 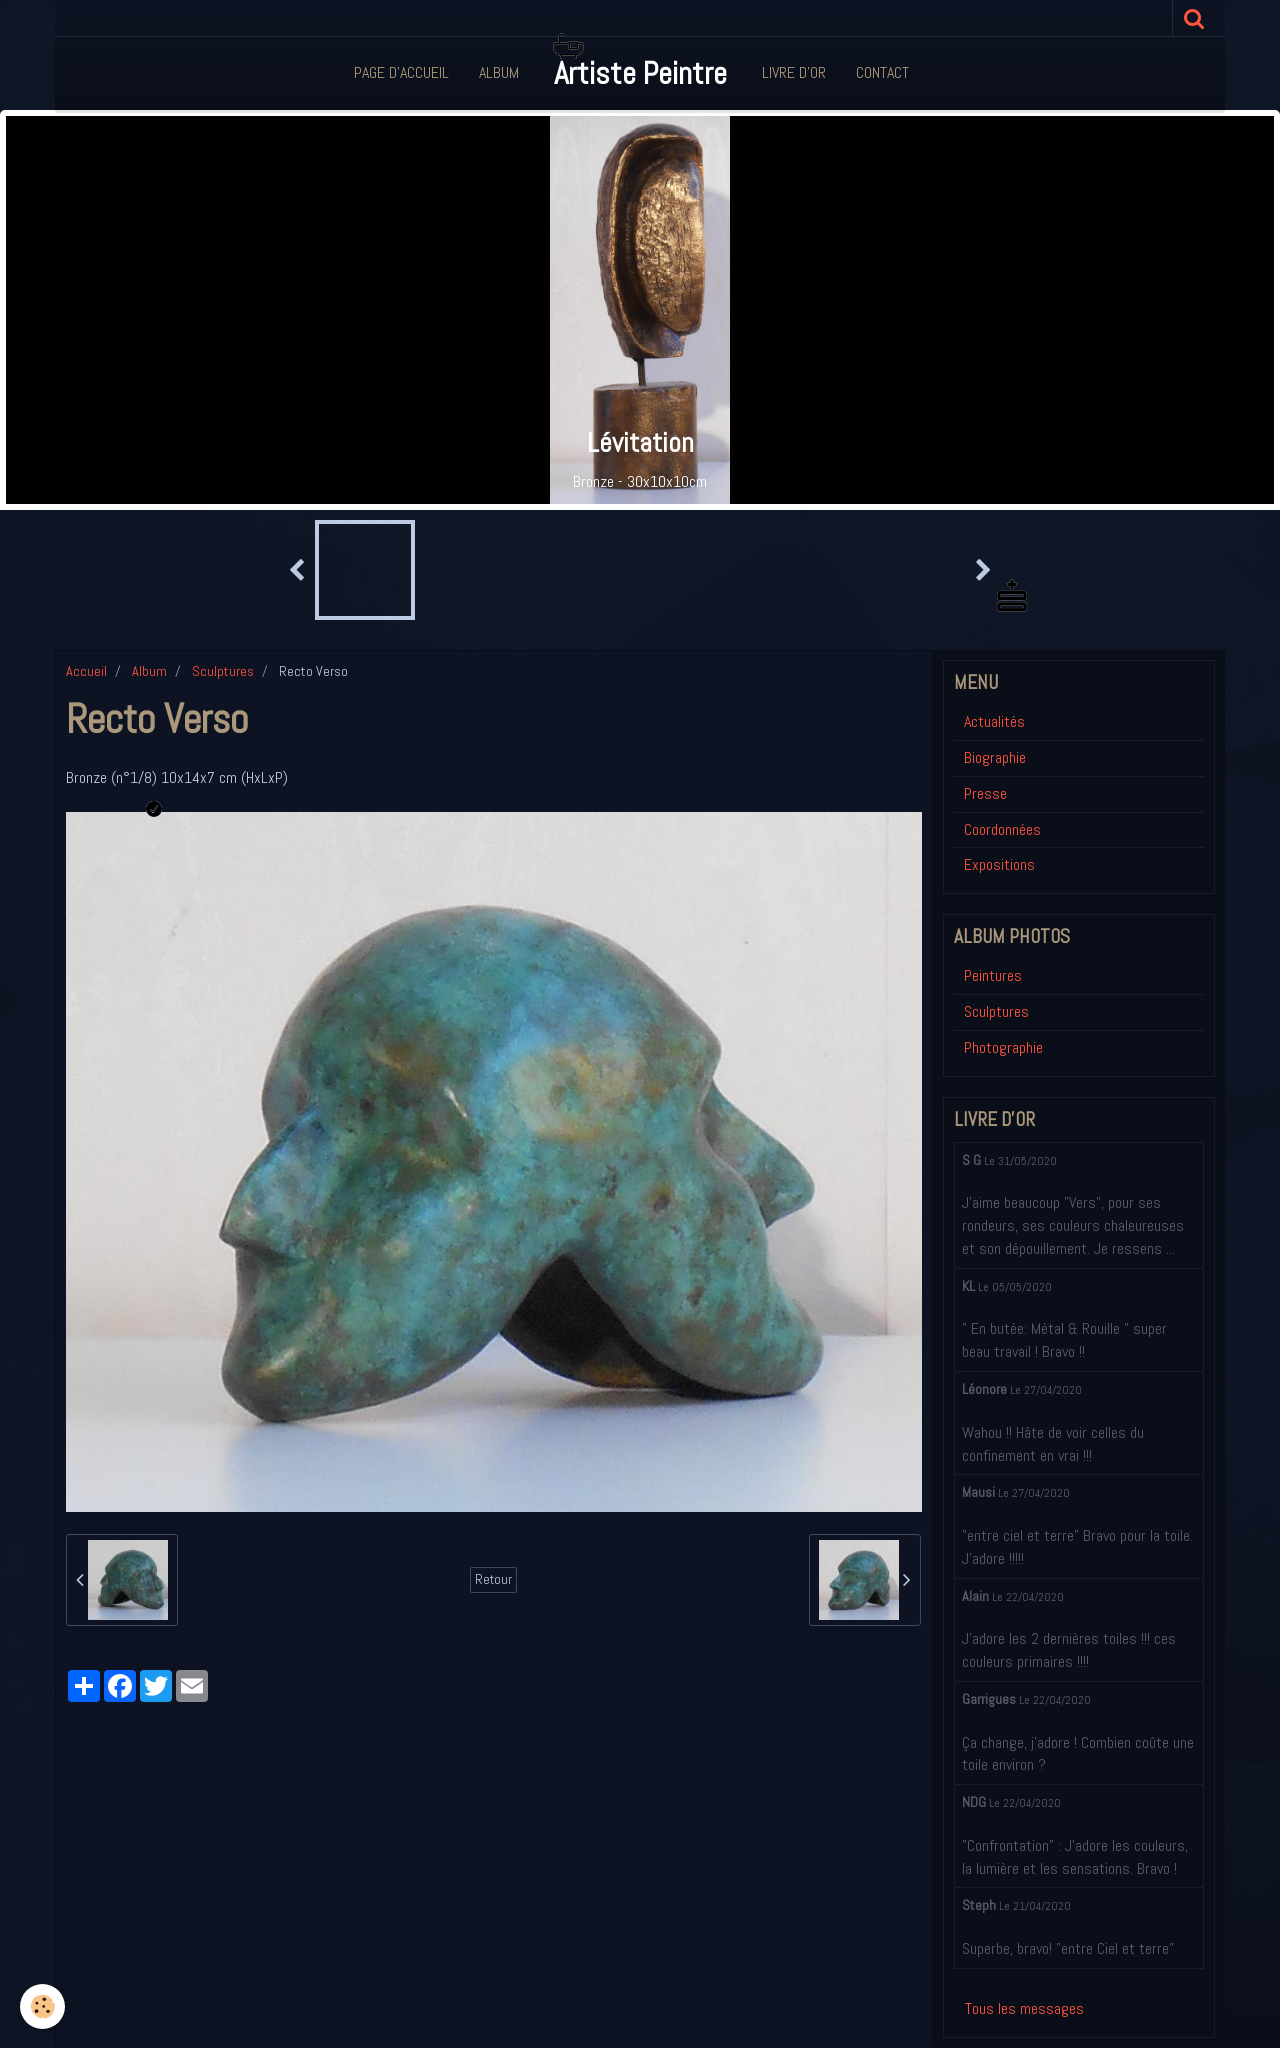 What do you see at coordinates (568, 46) in the screenshot?
I see `indicates bathroom amenities available` at bounding box center [568, 46].